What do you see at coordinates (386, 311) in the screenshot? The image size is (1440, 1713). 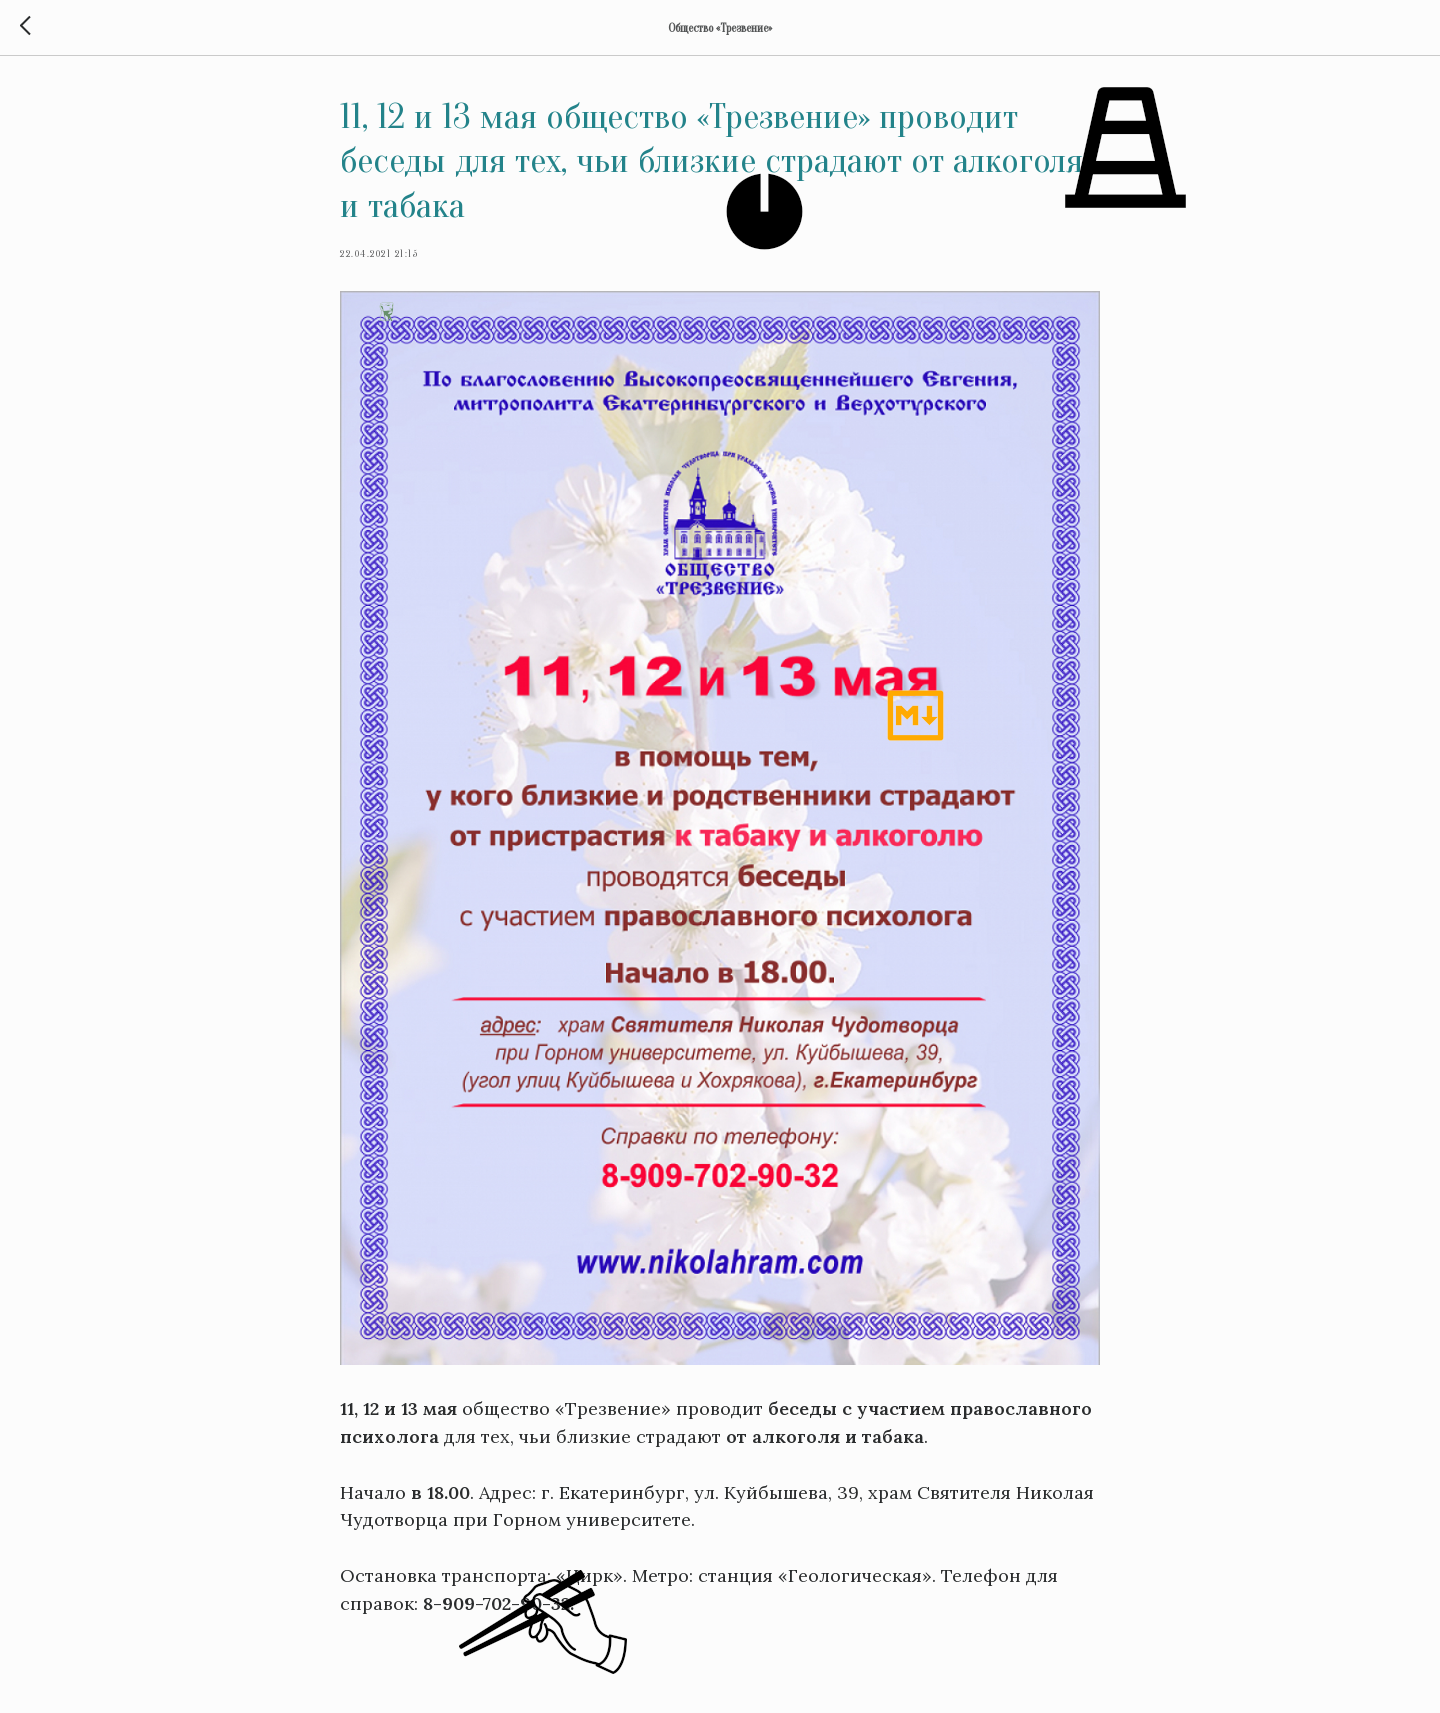 I see `kingston technology company logo` at bounding box center [386, 311].